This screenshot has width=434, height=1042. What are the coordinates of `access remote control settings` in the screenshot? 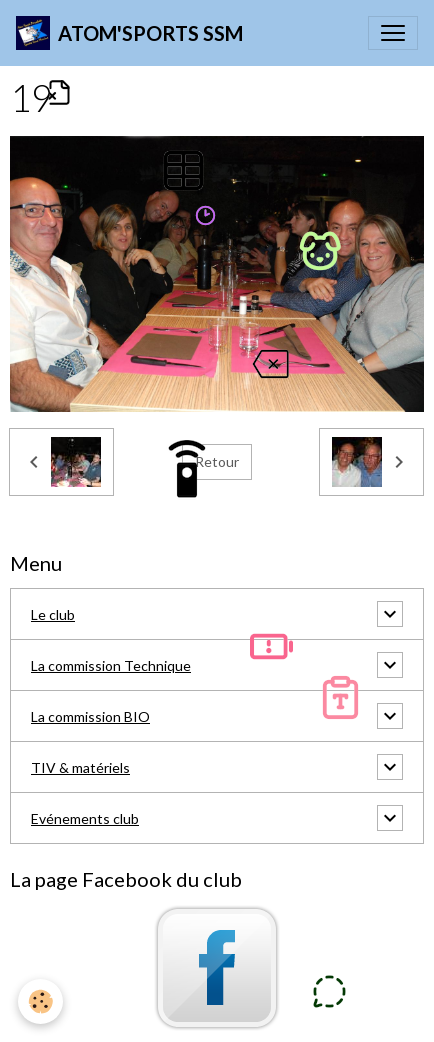 It's located at (187, 470).